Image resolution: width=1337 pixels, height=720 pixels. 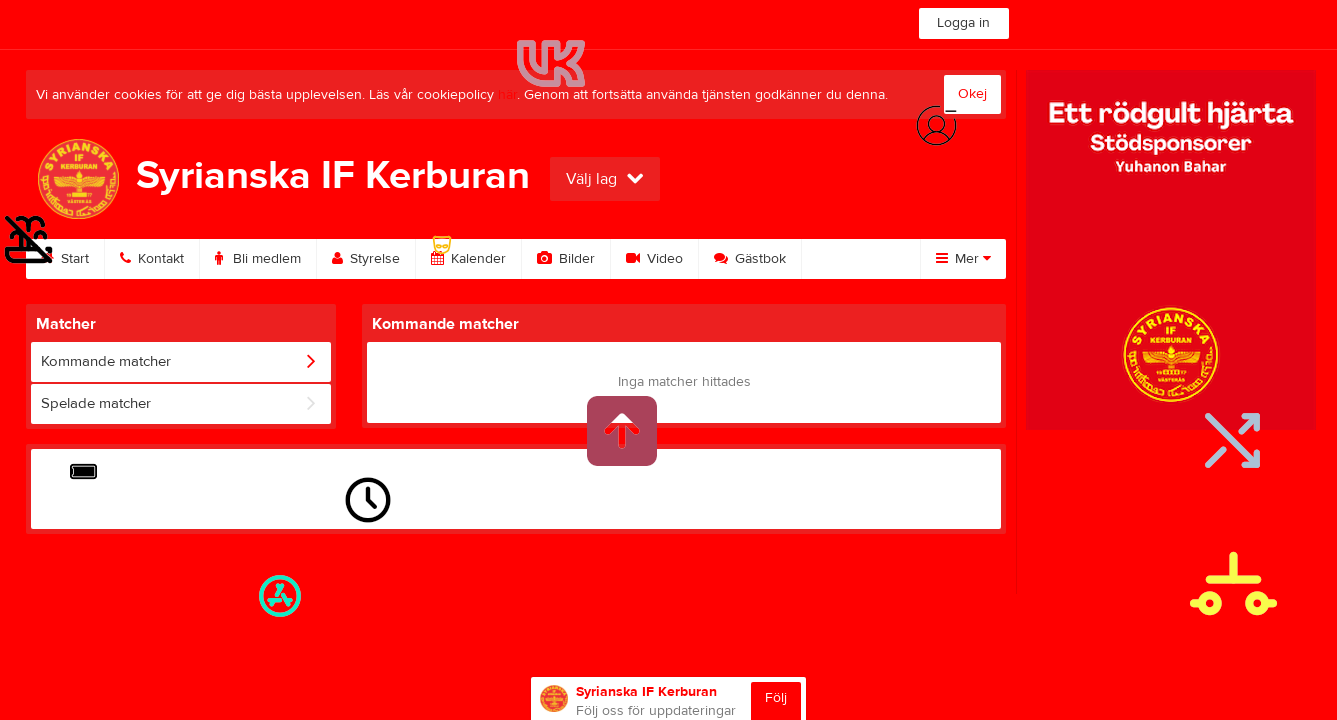 What do you see at coordinates (442, 245) in the screenshot?
I see `open the Grindr app` at bounding box center [442, 245].